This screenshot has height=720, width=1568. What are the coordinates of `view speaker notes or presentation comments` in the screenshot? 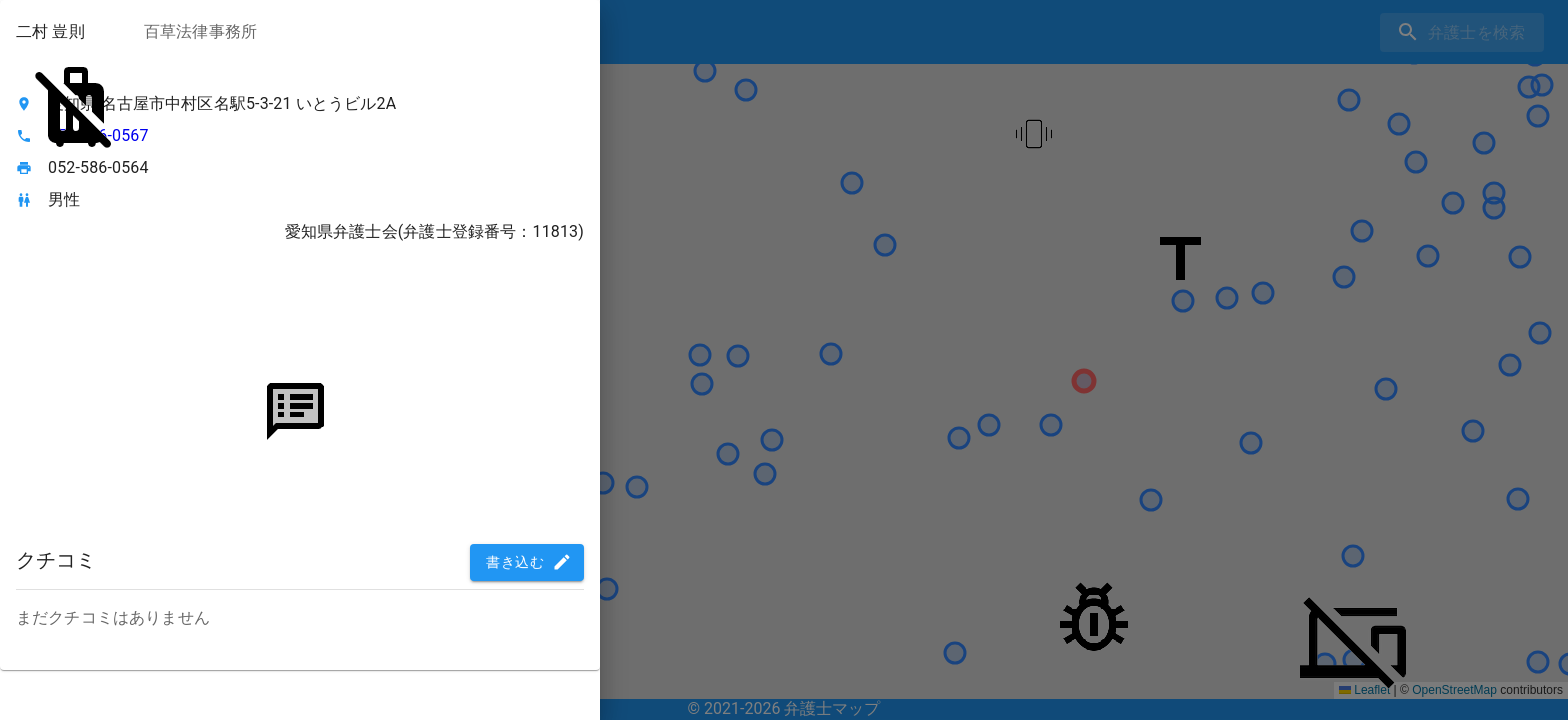 It's located at (295, 411).